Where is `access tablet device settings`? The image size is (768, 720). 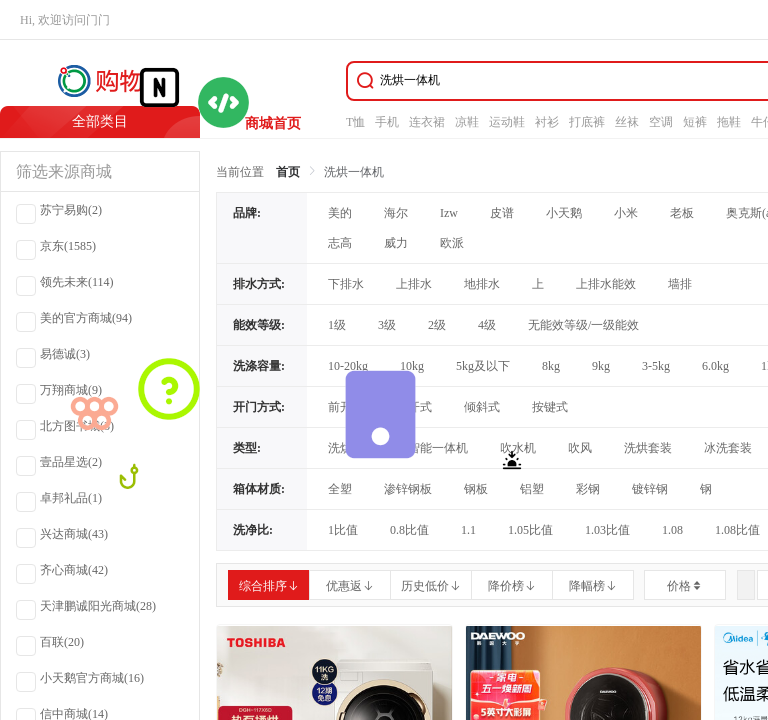 access tablet device settings is located at coordinates (380, 414).